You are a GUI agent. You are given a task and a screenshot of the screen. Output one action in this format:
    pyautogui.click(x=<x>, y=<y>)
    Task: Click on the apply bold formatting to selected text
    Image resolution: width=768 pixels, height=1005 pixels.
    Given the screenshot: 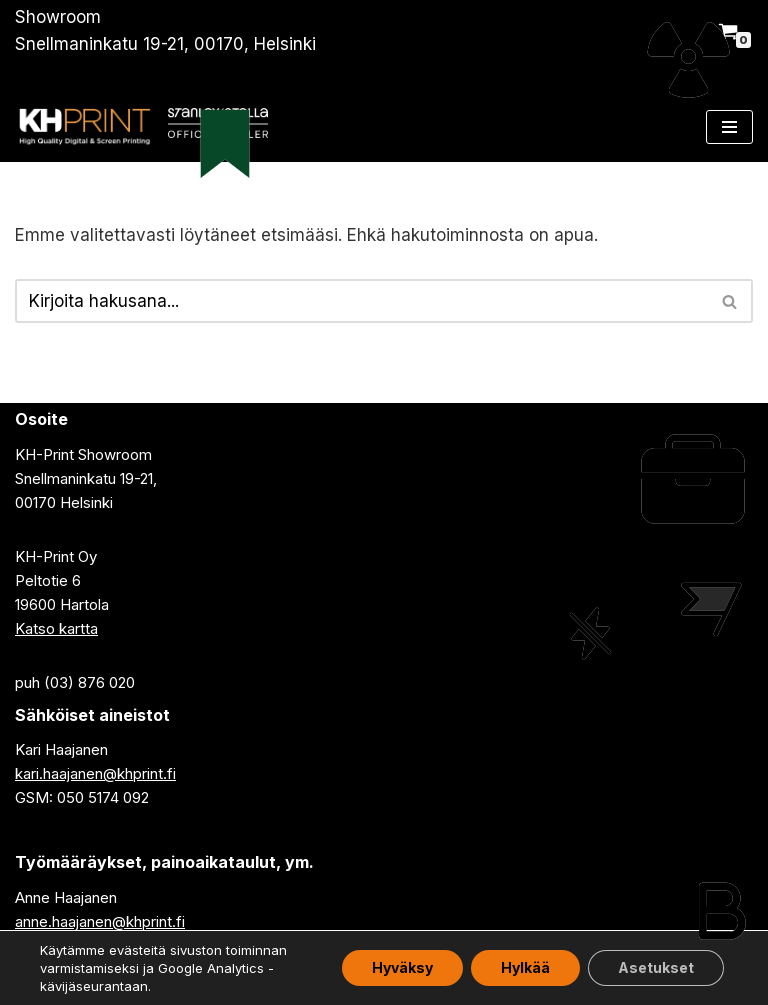 What is the action you would take?
    pyautogui.click(x=718, y=912)
    